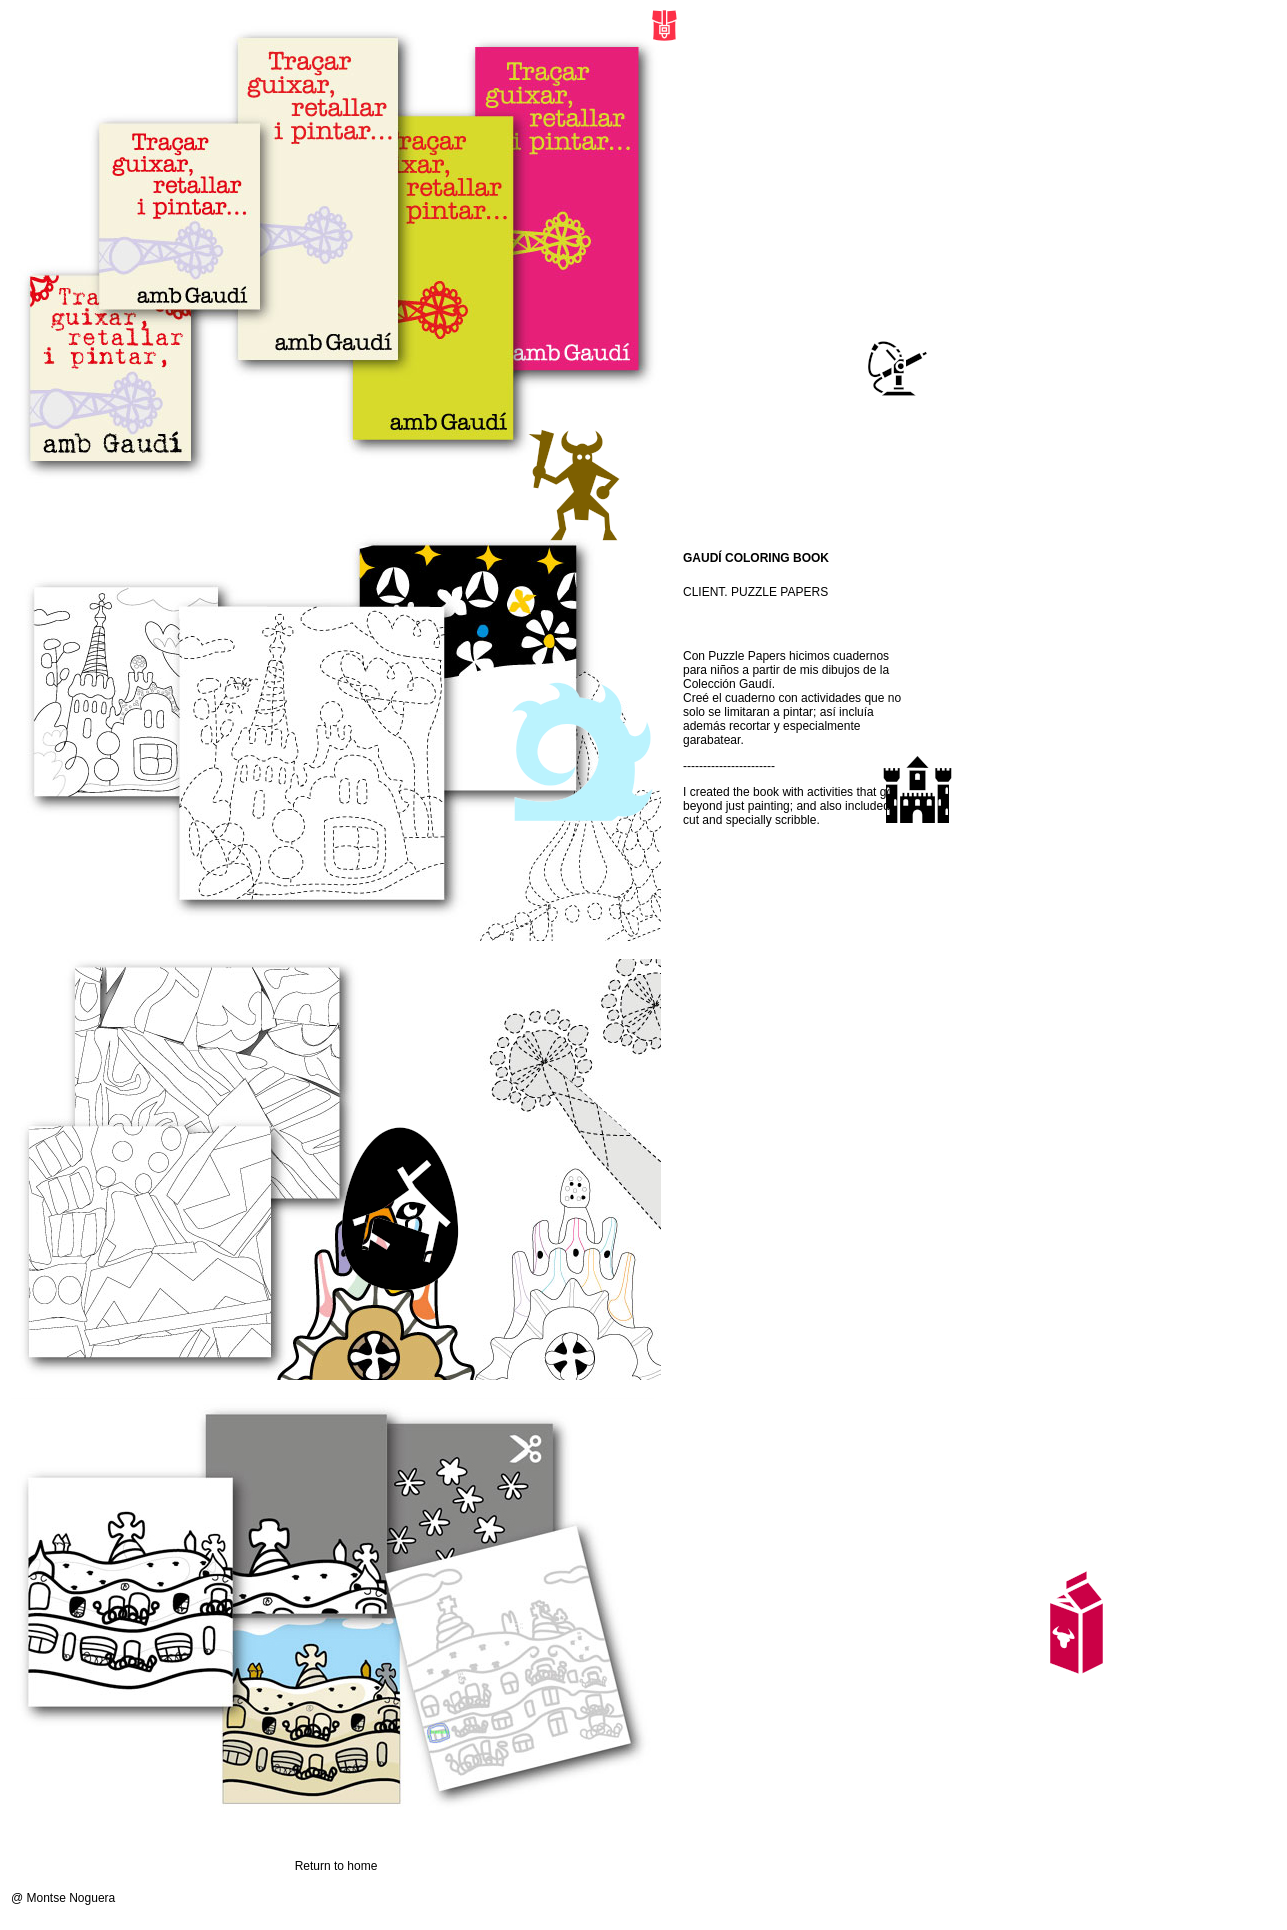 This screenshot has width=1287, height=1930. I want to click on milk or dairy product item in a game inventory, so click(1076, 1622).